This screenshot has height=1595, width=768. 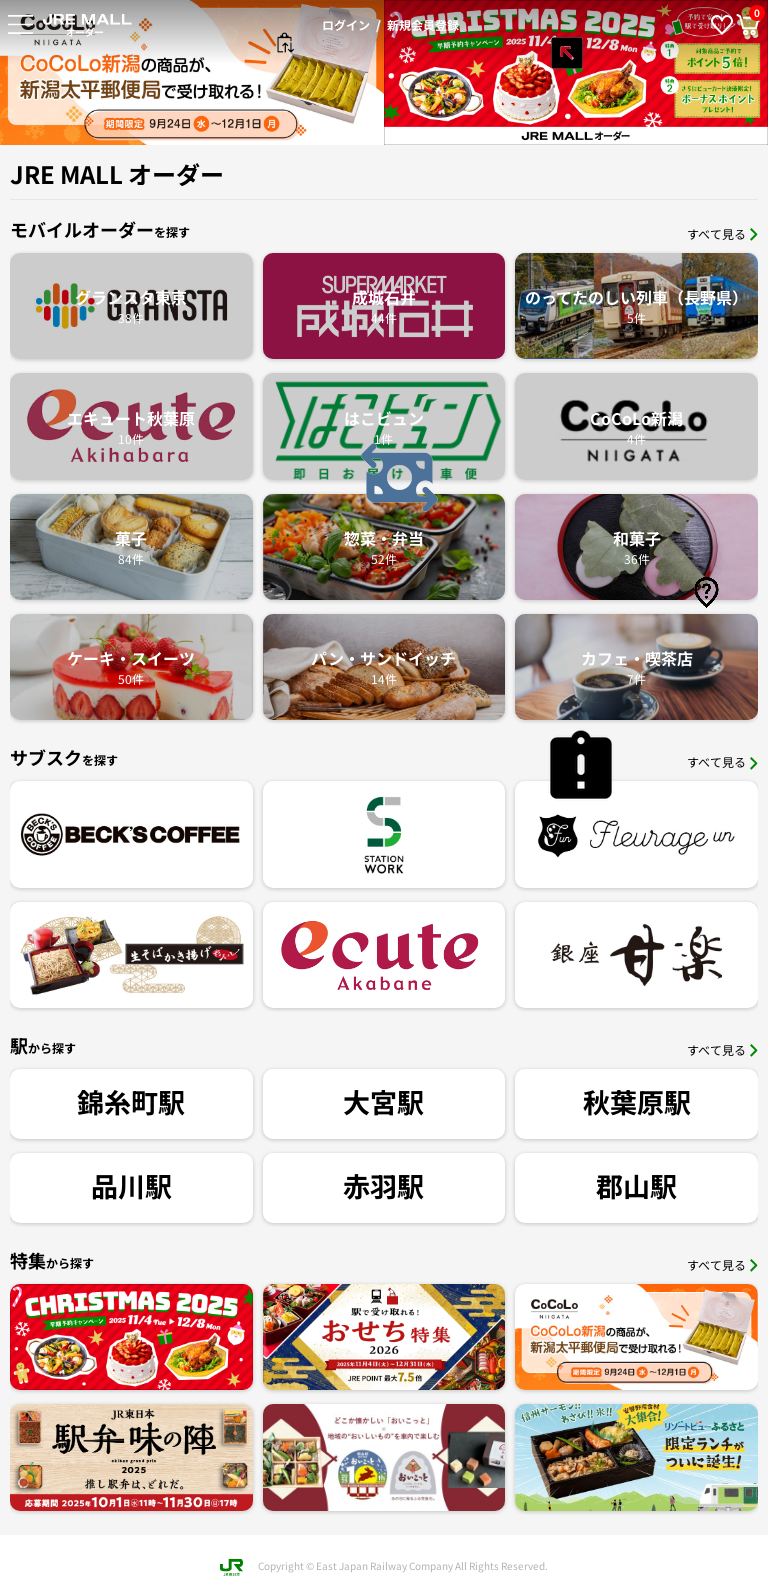 I want to click on view overdue or late assignments, so click(x=581, y=768).